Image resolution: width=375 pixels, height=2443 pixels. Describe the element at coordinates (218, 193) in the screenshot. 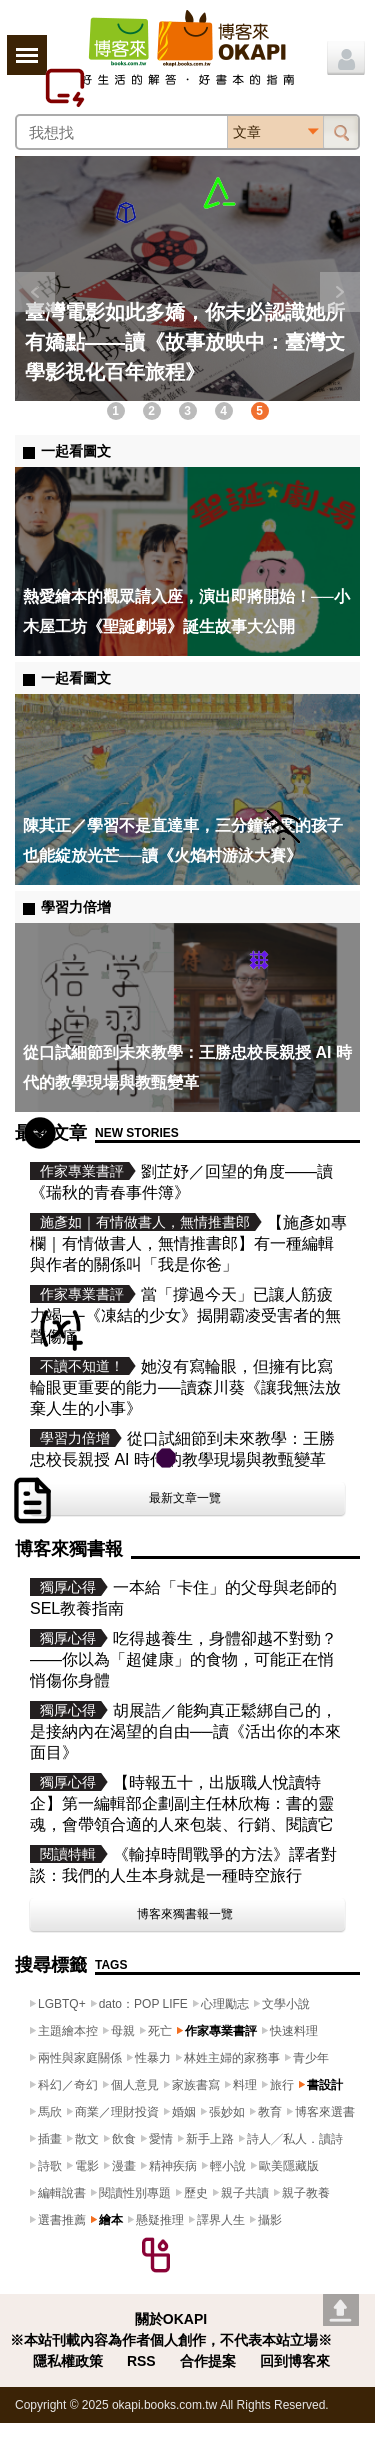

I see `remove a navigation waypoint` at that location.